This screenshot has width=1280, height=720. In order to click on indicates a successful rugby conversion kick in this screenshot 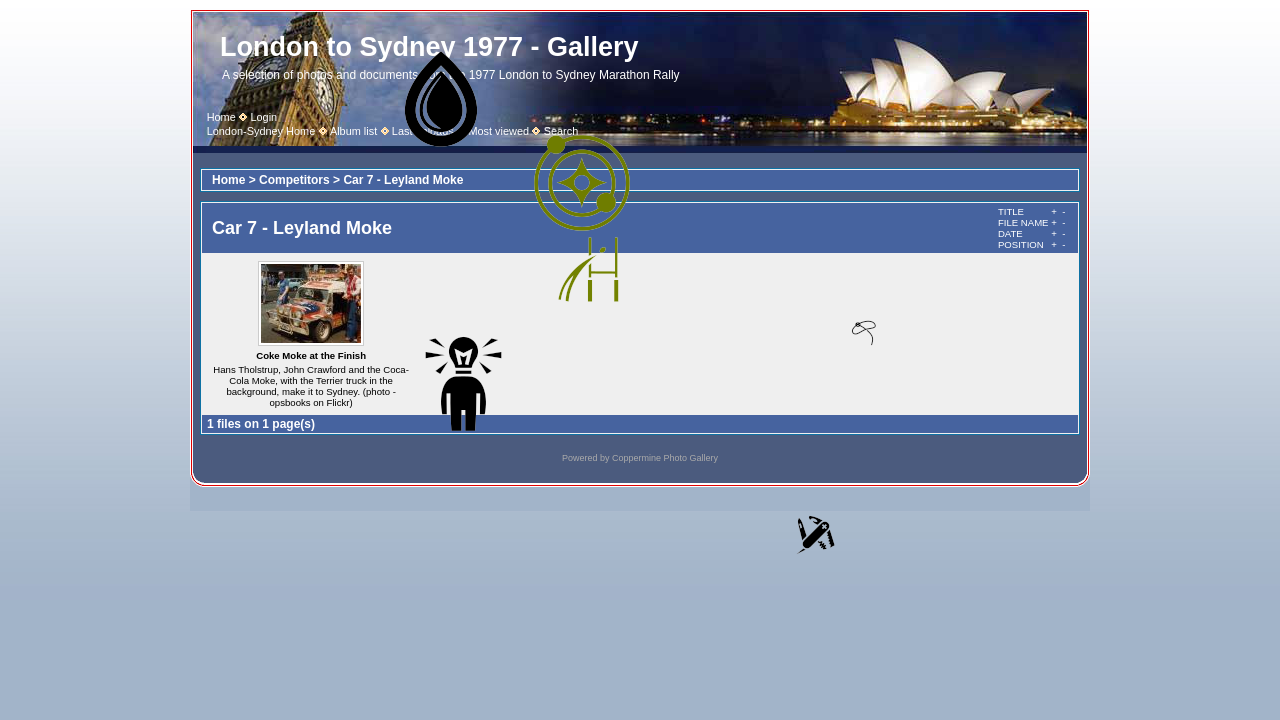, I will do `click(590, 270)`.